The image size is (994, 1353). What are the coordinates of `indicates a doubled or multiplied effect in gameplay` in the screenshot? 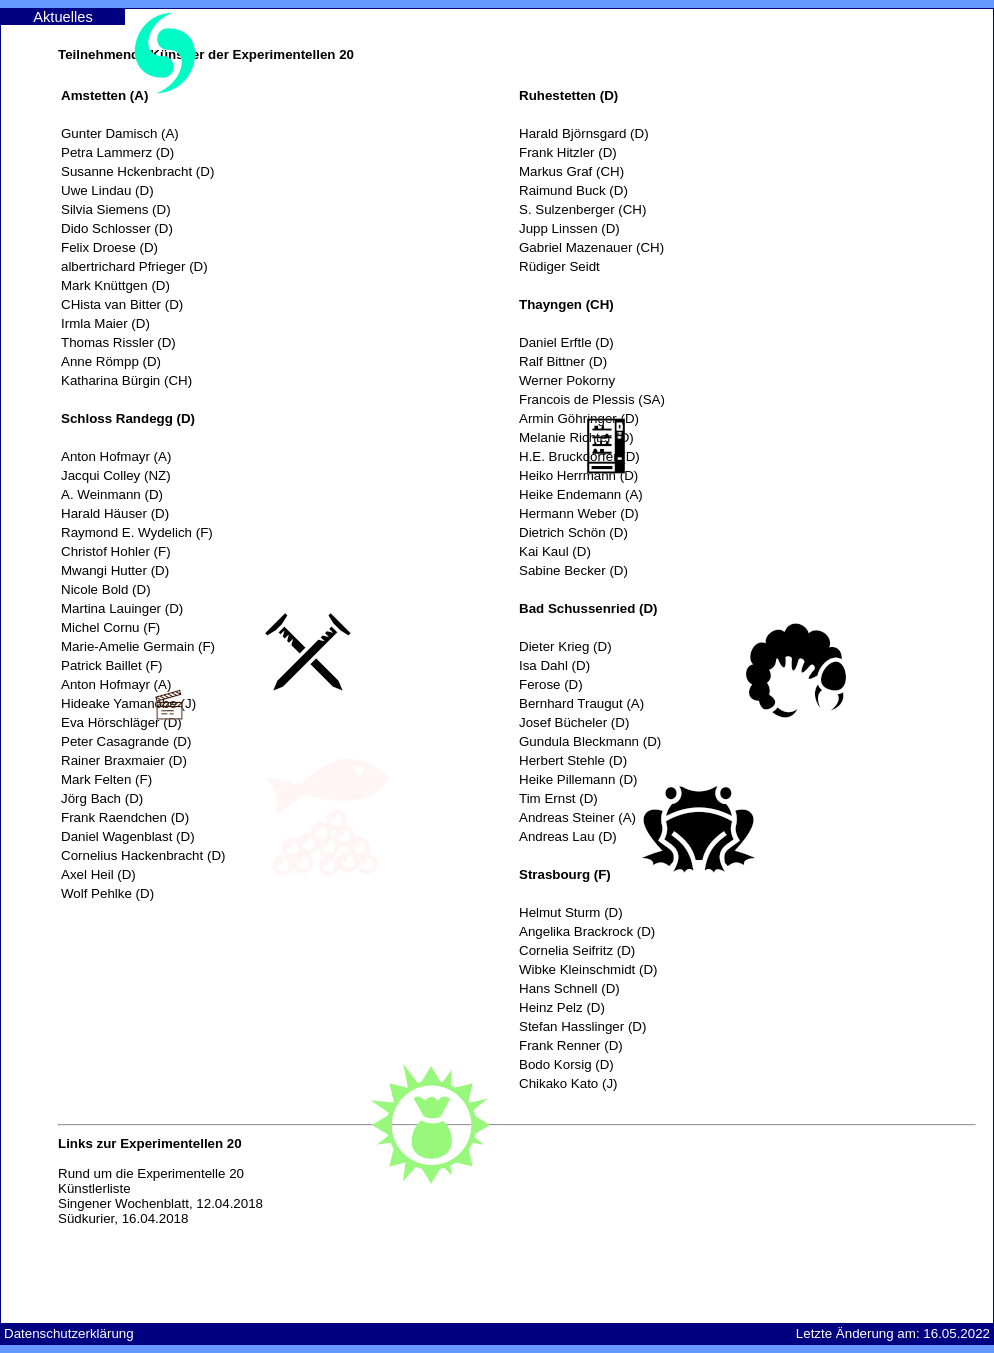 It's located at (165, 53).